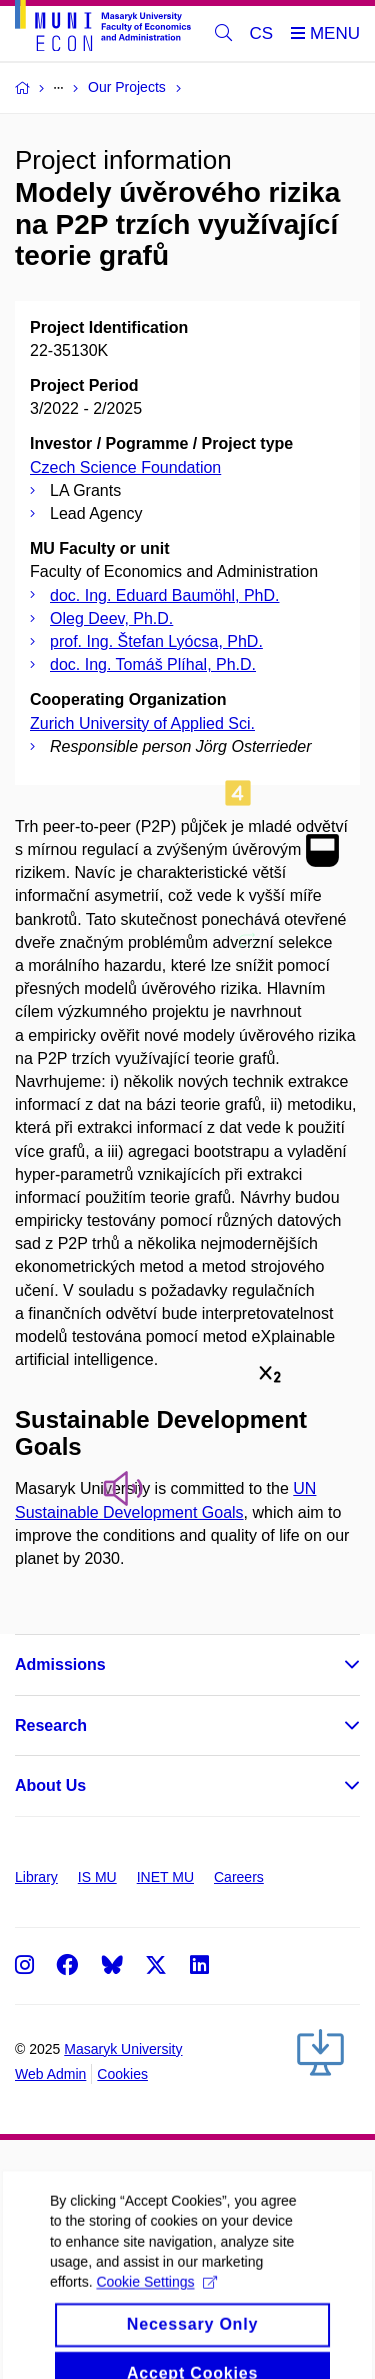 The image size is (375, 2379). Describe the element at coordinates (238, 793) in the screenshot. I see `select or navigate to item number four` at that location.